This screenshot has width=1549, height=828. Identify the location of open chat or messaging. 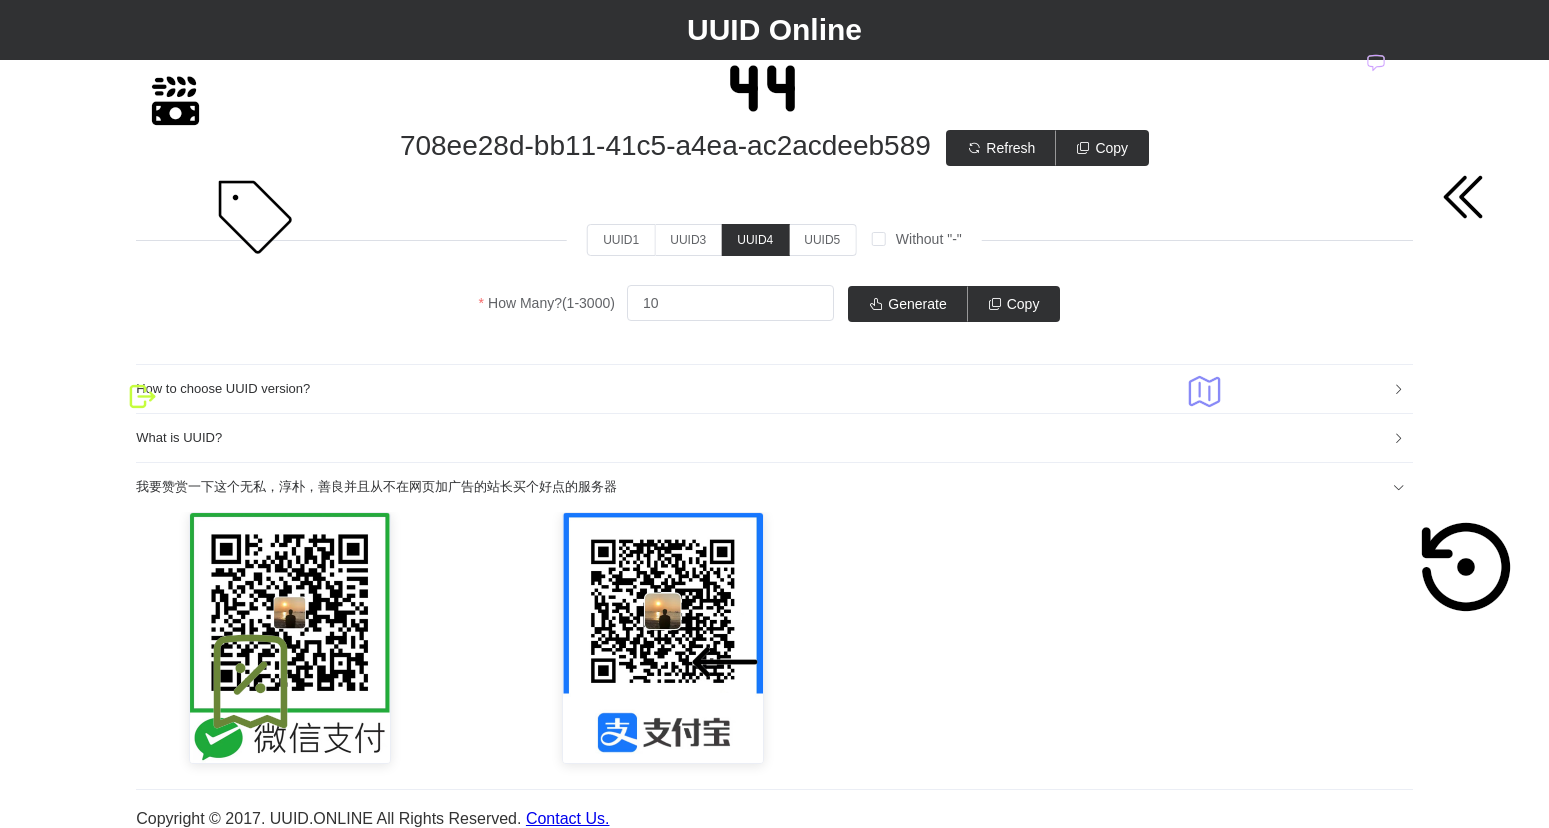
(1376, 63).